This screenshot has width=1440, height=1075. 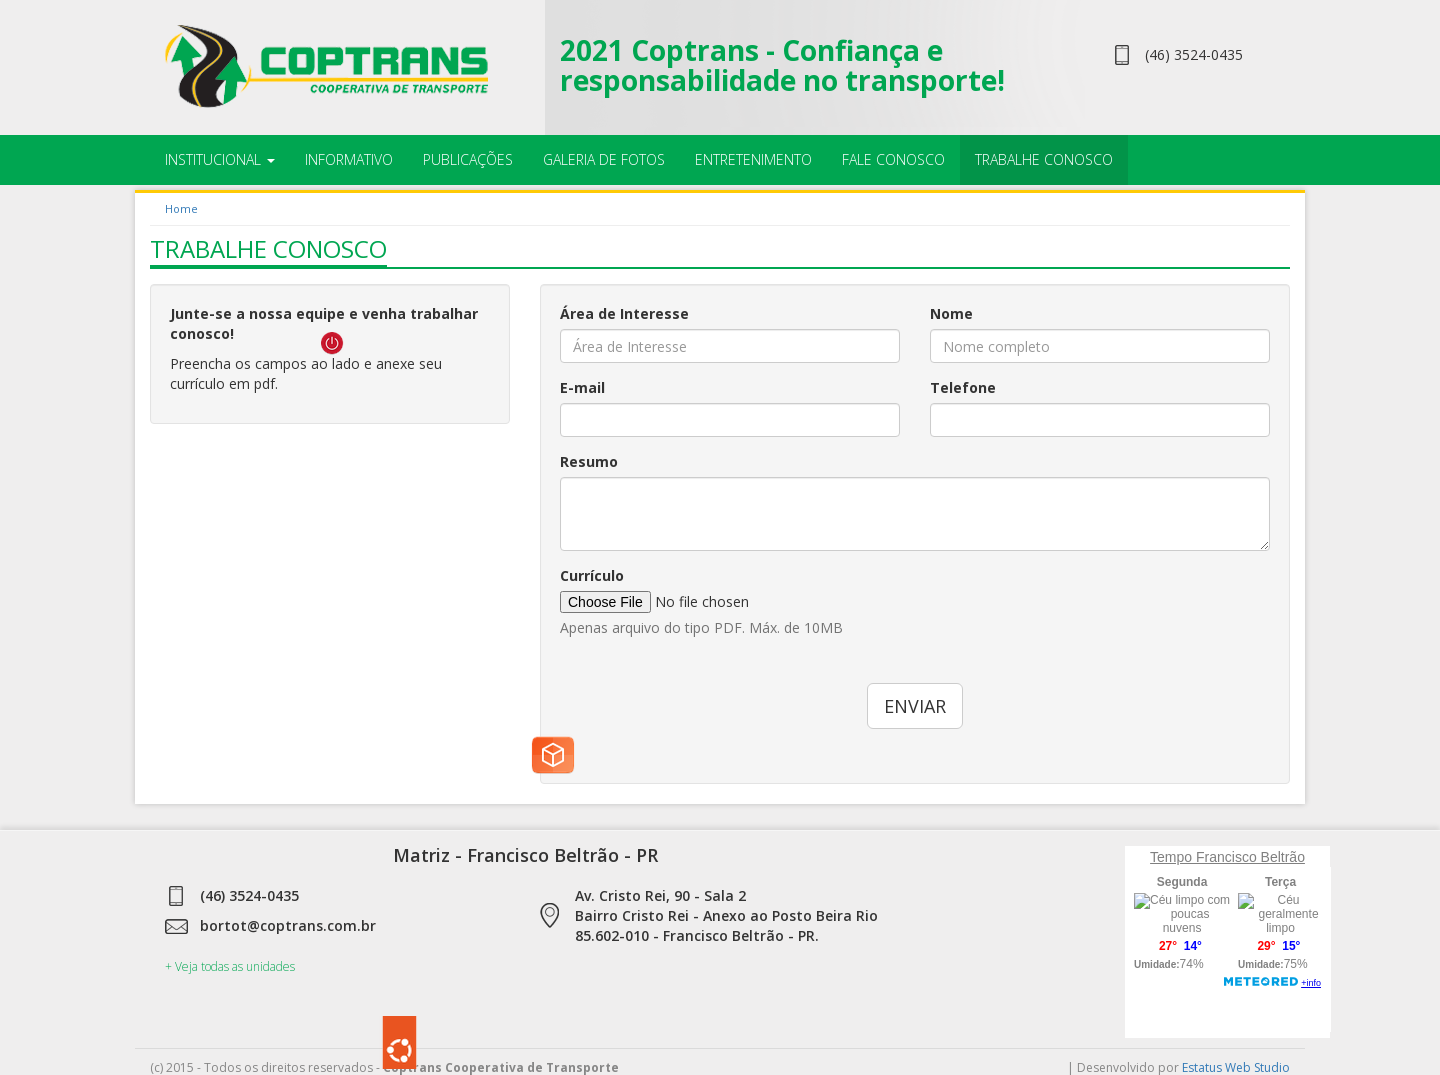 I want to click on 3D model file in STL binary format, so click(x=553, y=754).